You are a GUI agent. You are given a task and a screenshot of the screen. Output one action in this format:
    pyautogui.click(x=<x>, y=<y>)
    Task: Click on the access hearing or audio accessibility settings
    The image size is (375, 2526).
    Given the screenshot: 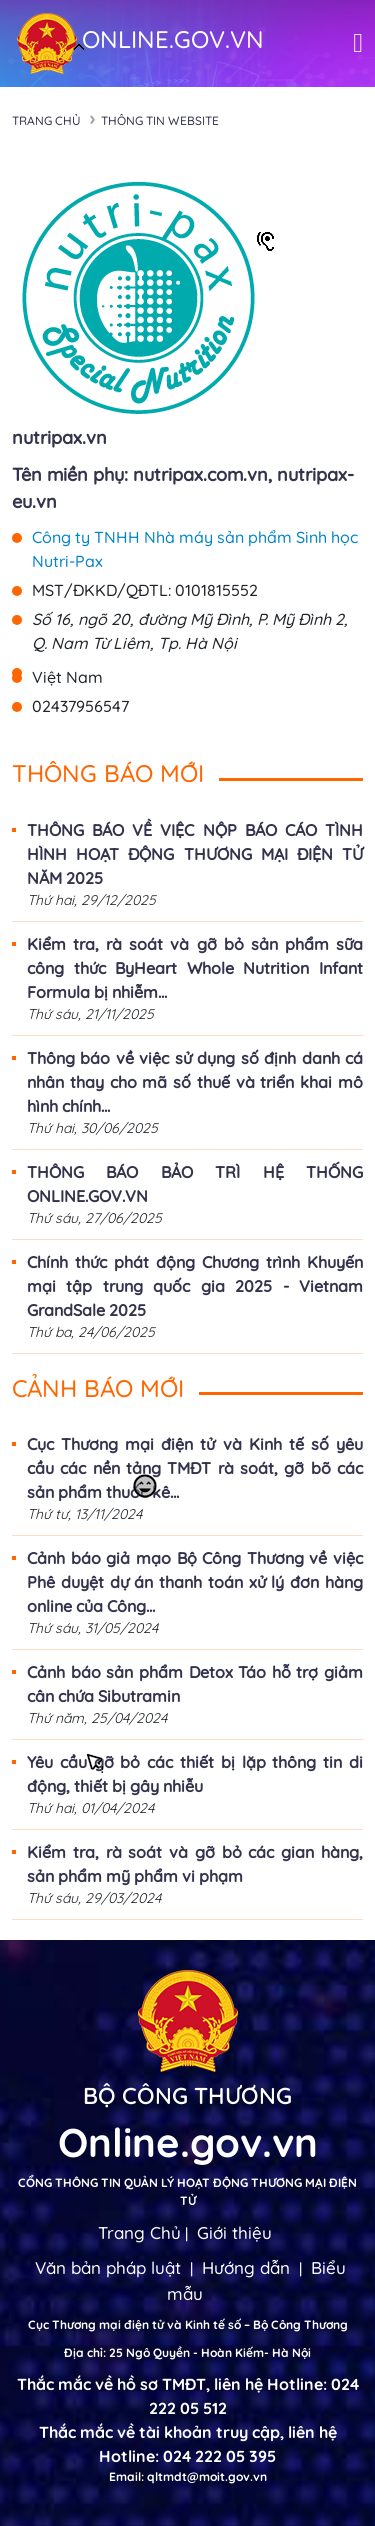 What is the action you would take?
    pyautogui.click(x=265, y=241)
    